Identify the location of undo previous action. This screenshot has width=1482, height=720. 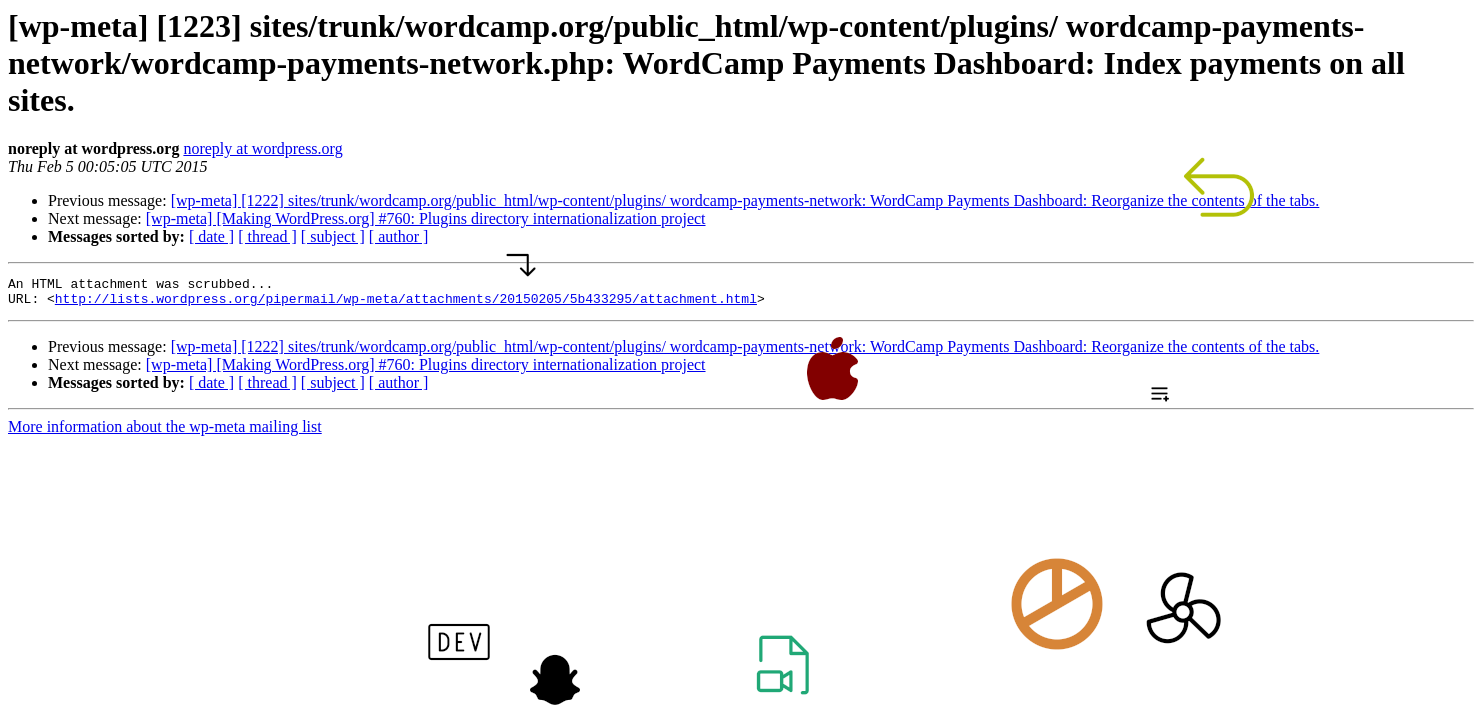
(1219, 190).